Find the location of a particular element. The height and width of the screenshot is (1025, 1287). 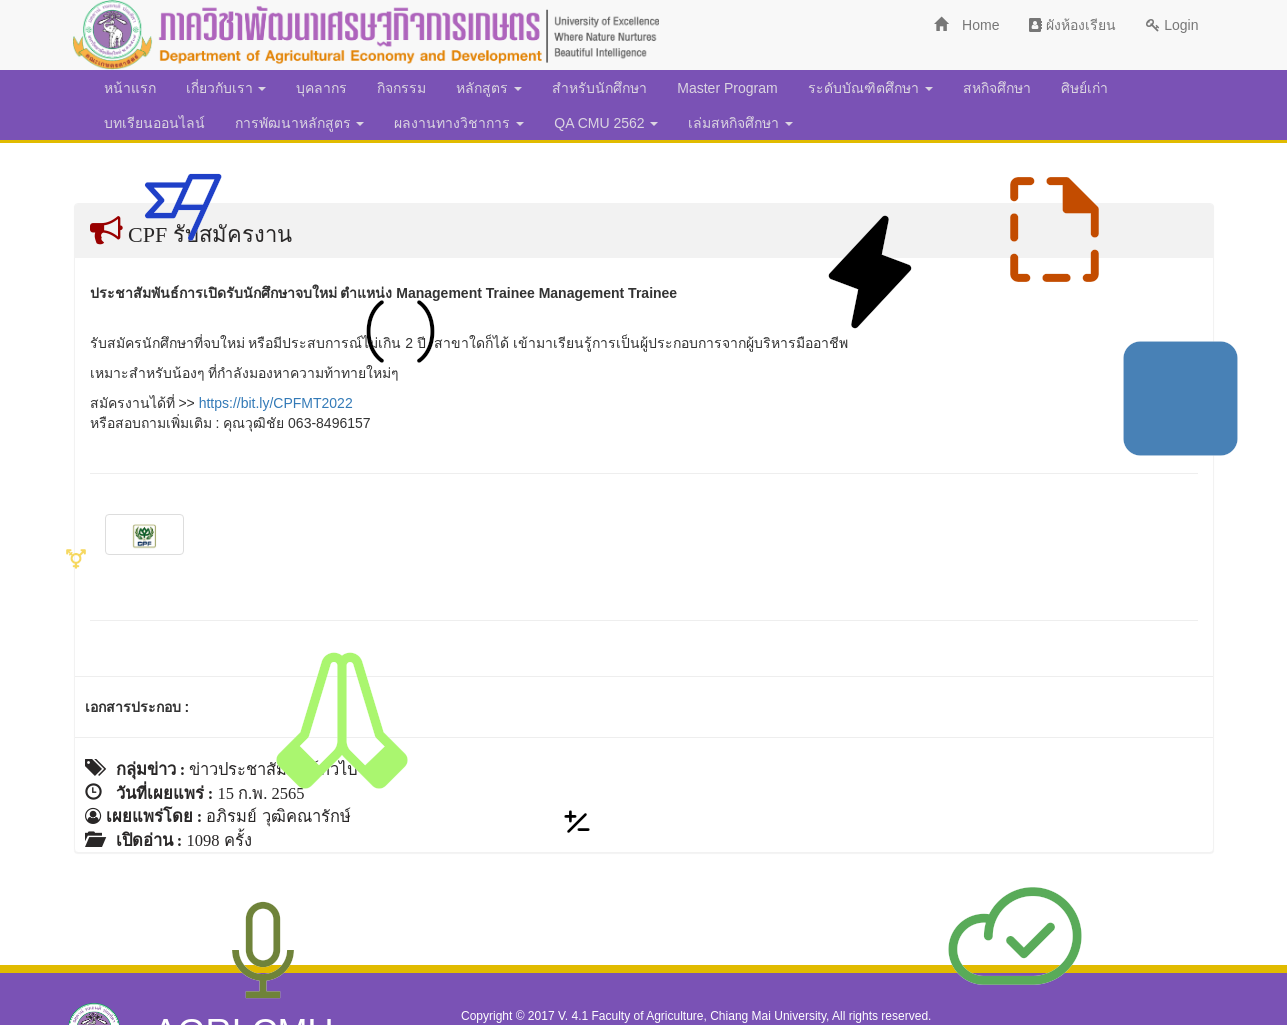

file successfully uploaded to cloud storage is located at coordinates (1015, 936).